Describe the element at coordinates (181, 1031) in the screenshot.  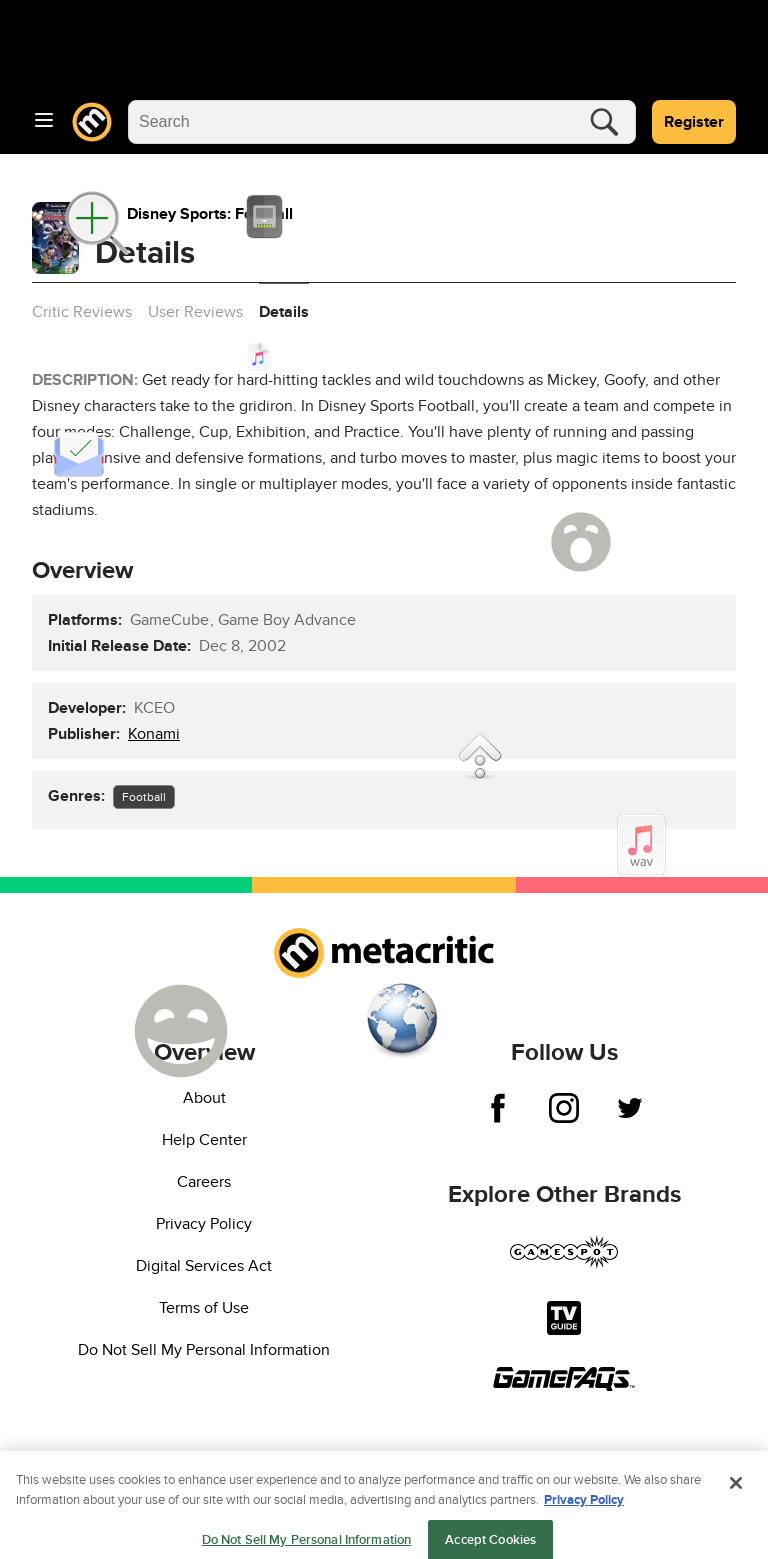
I see `react to a message with laughter` at that location.